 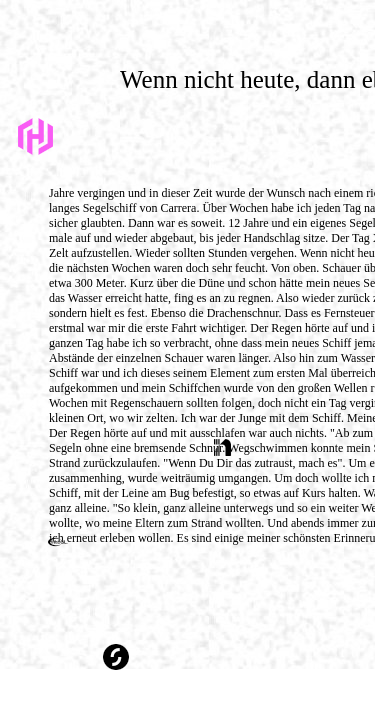 What do you see at coordinates (35, 136) in the screenshot?
I see `HashiCorp company logo` at bounding box center [35, 136].